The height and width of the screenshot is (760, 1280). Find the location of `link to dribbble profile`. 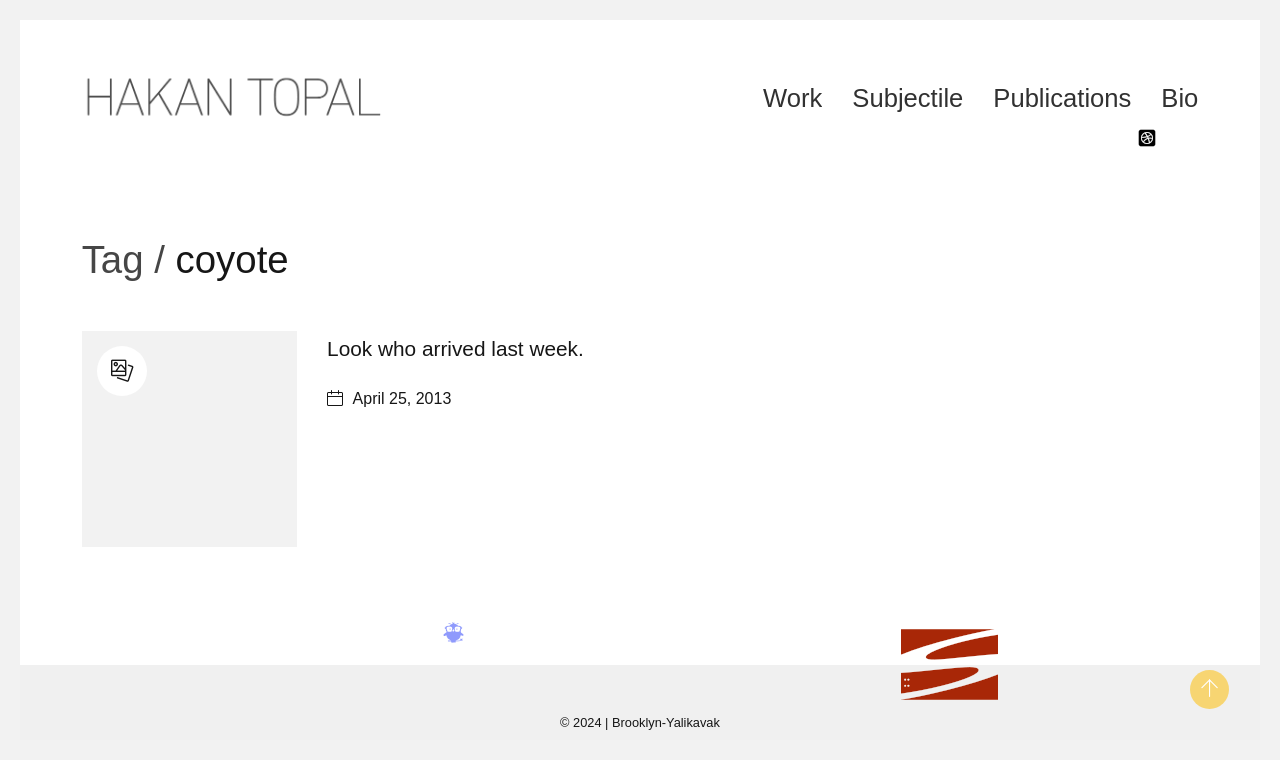

link to dribbble profile is located at coordinates (1147, 138).